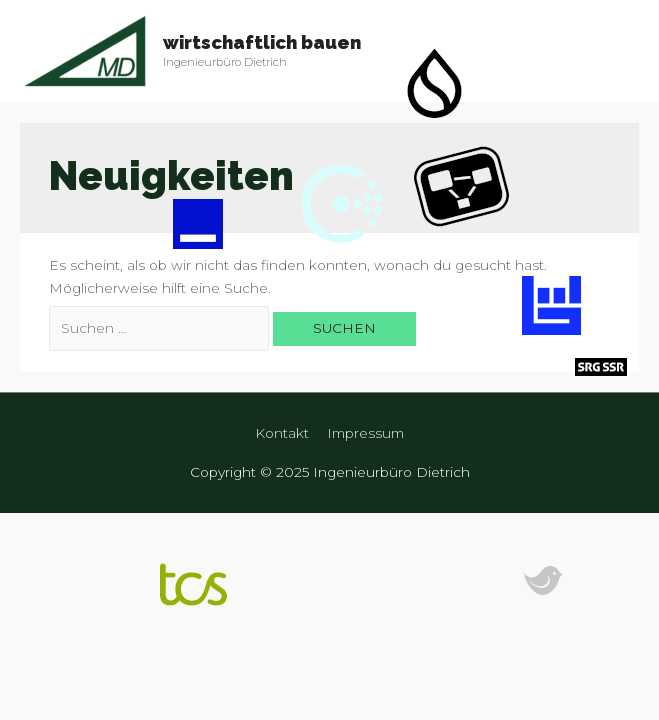 The height and width of the screenshot is (720, 659). I want to click on SRG SSR Swiss broadcasting company logo, so click(601, 367).